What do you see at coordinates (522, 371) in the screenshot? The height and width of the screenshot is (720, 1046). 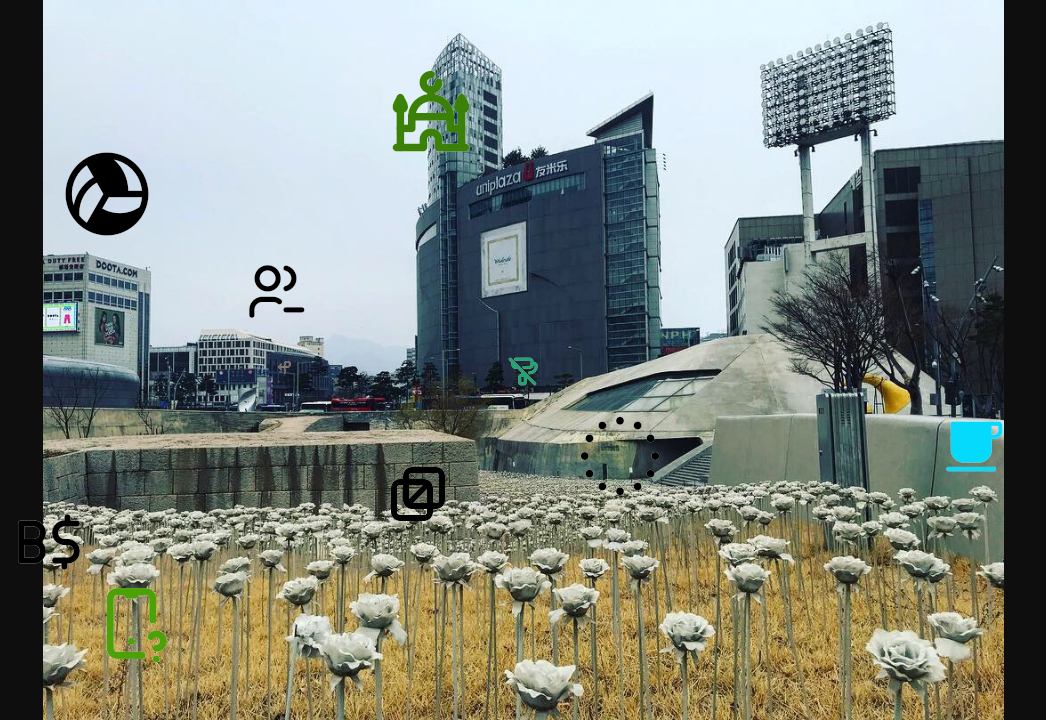 I see `disable paint or fill tool` at bounding box center [522, 371].